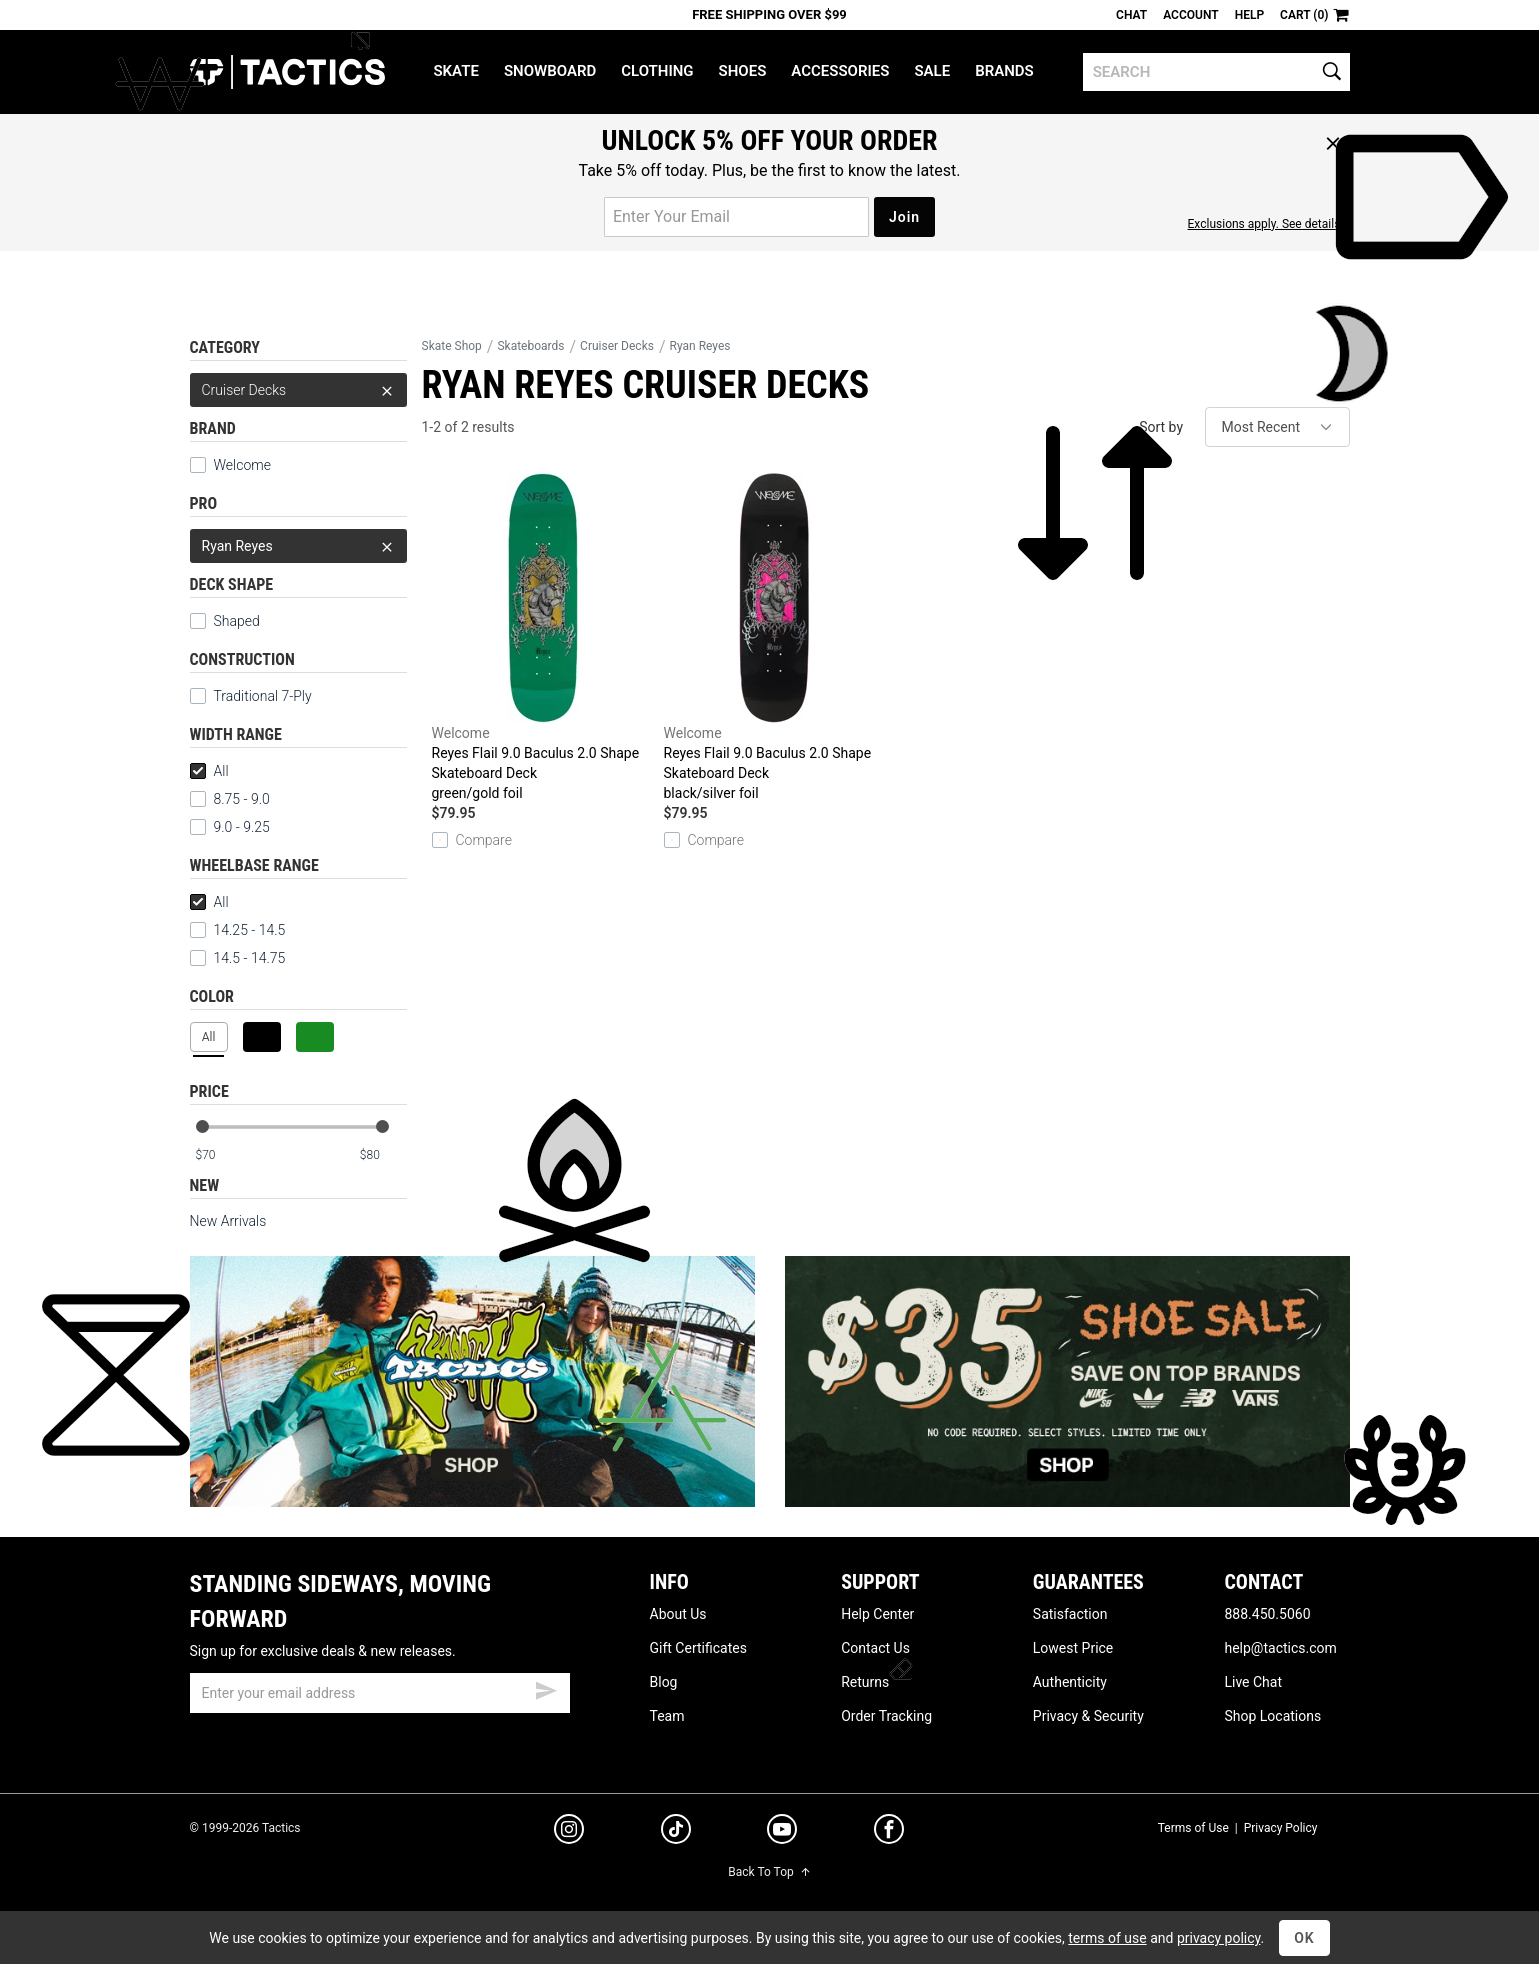 This screenshot has width=1539, height=1964. I want to click on indicates high time remaining or early stage of a process, so click(116, 1375).